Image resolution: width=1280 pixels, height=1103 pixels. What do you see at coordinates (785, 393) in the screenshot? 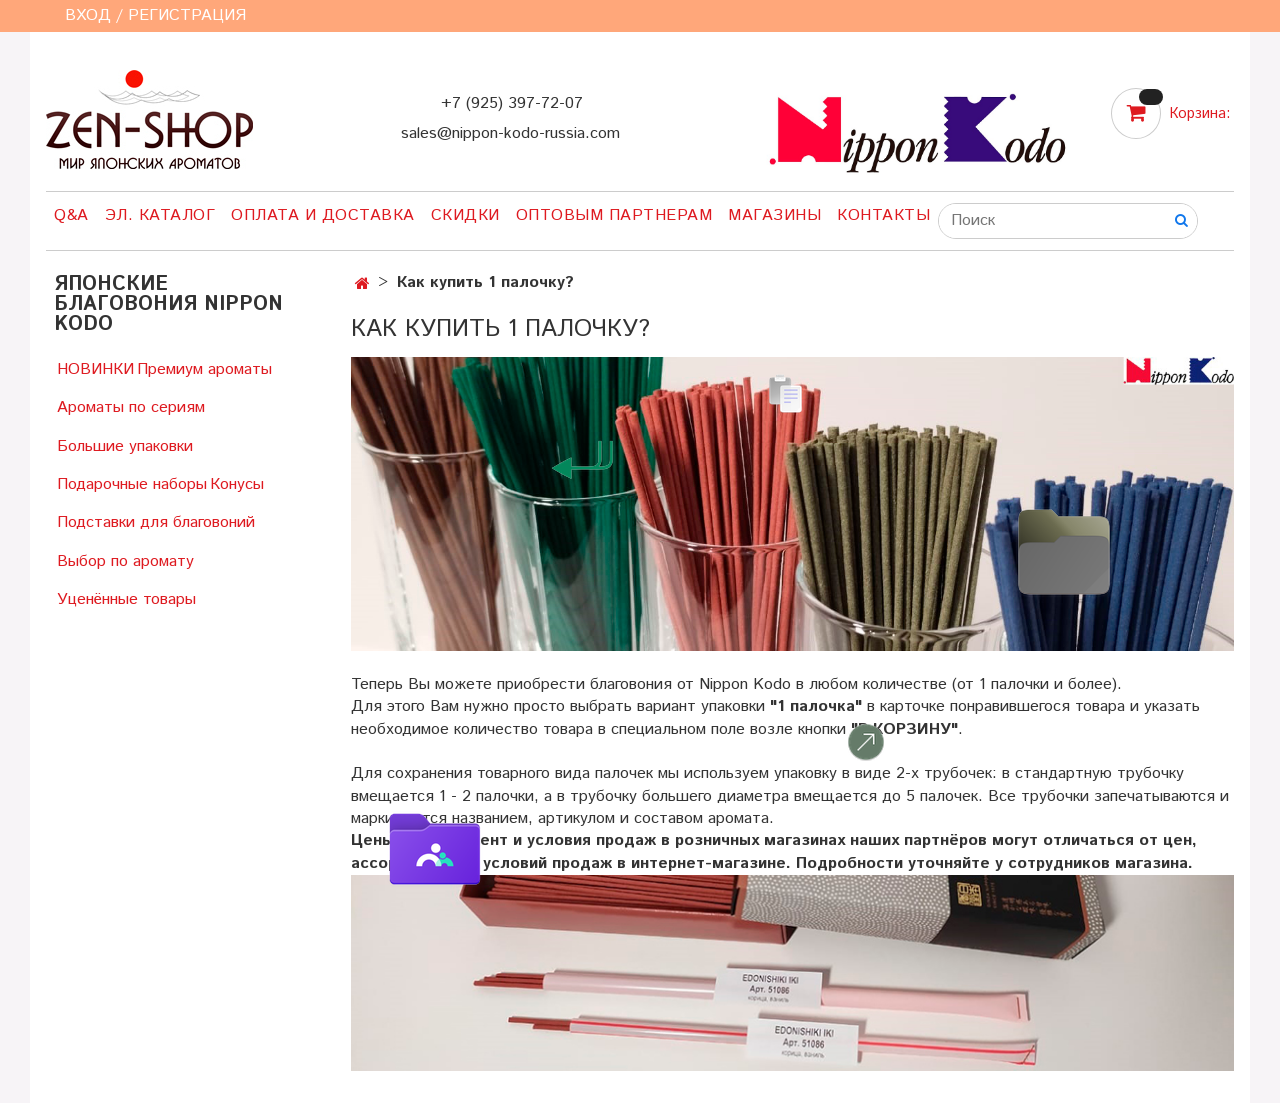
I see `paste content from clipboard` at bounding box center [785, 393].